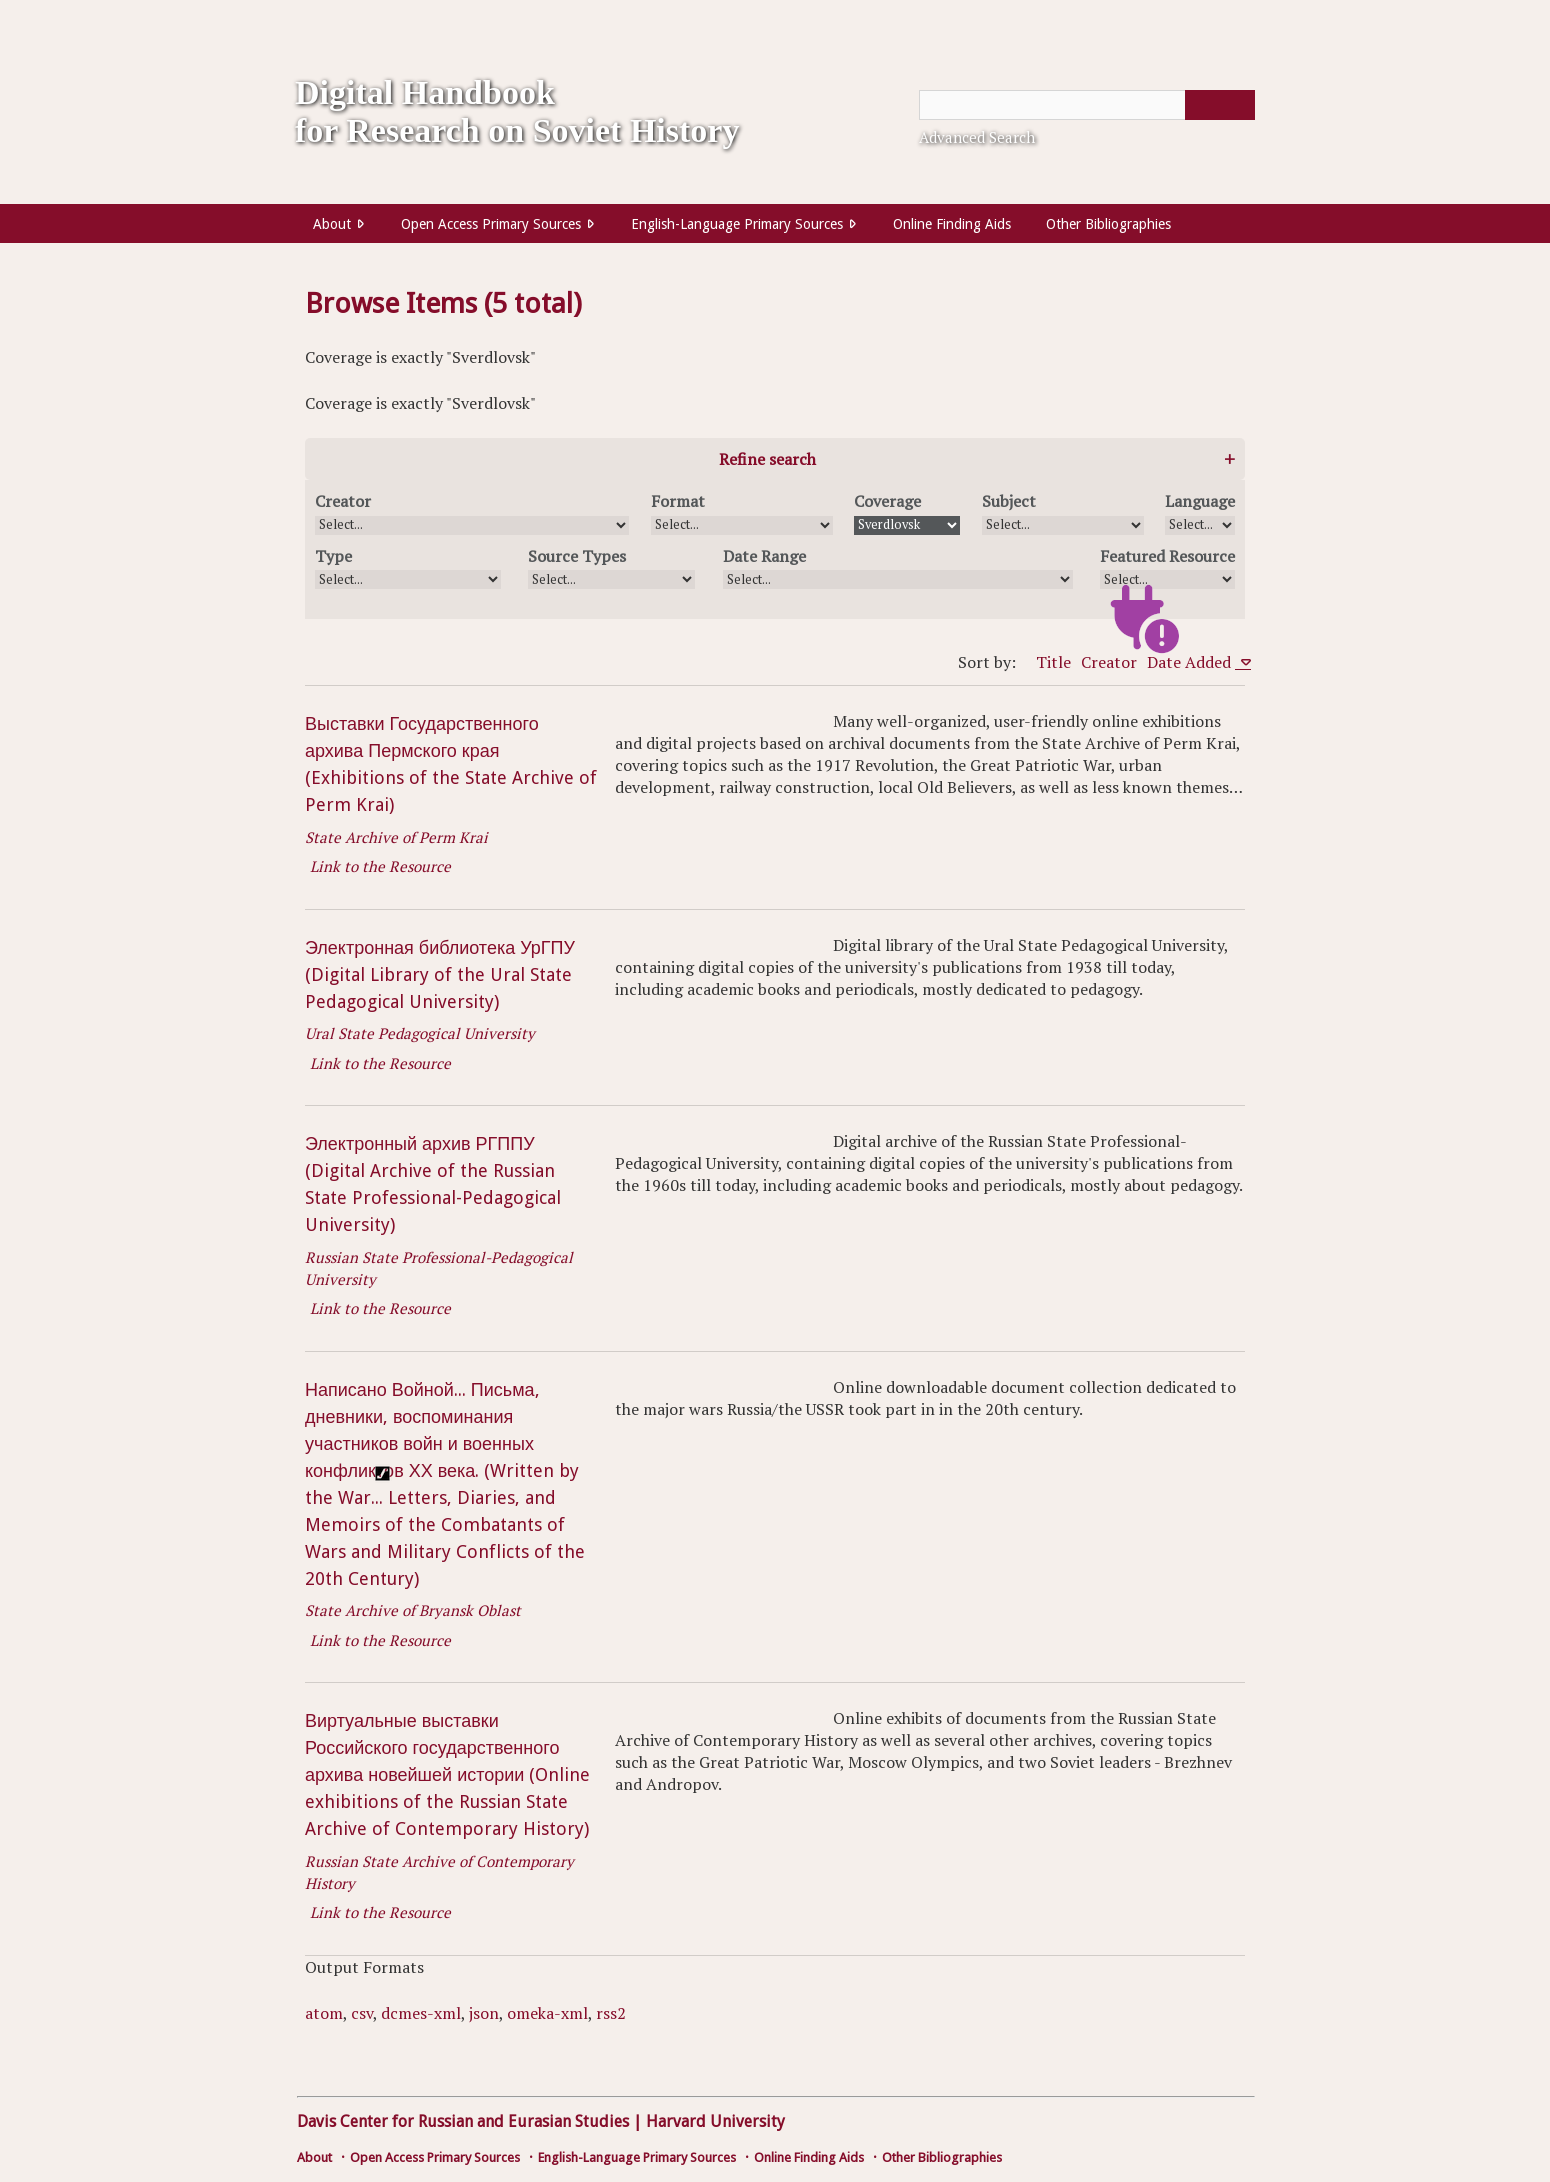 Image resolution: width=1550 pixels, height=2182 pixels. Describe the element at coordinates (382, 1473) in the screenshot. I see `find nearby escalators` at that location.